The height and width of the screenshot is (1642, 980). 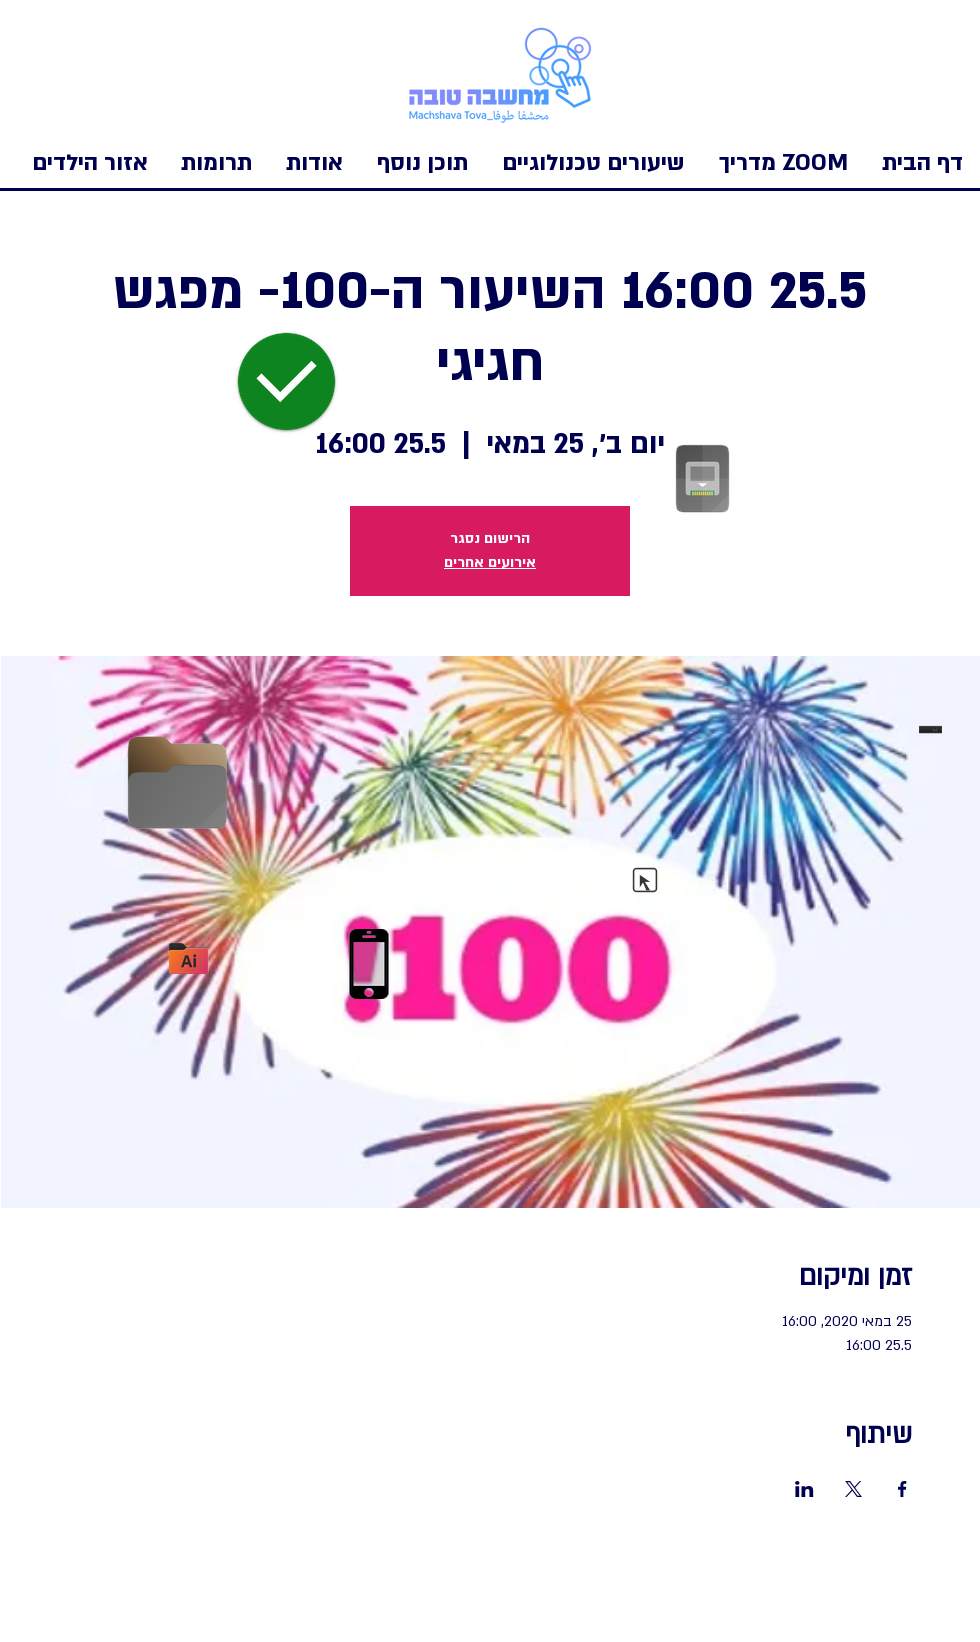 What do you see at coordinates (930, 729) in the screenshot?
I see `indicates extended keyboard connected via bluetooth` at bounding box center [930, 729].